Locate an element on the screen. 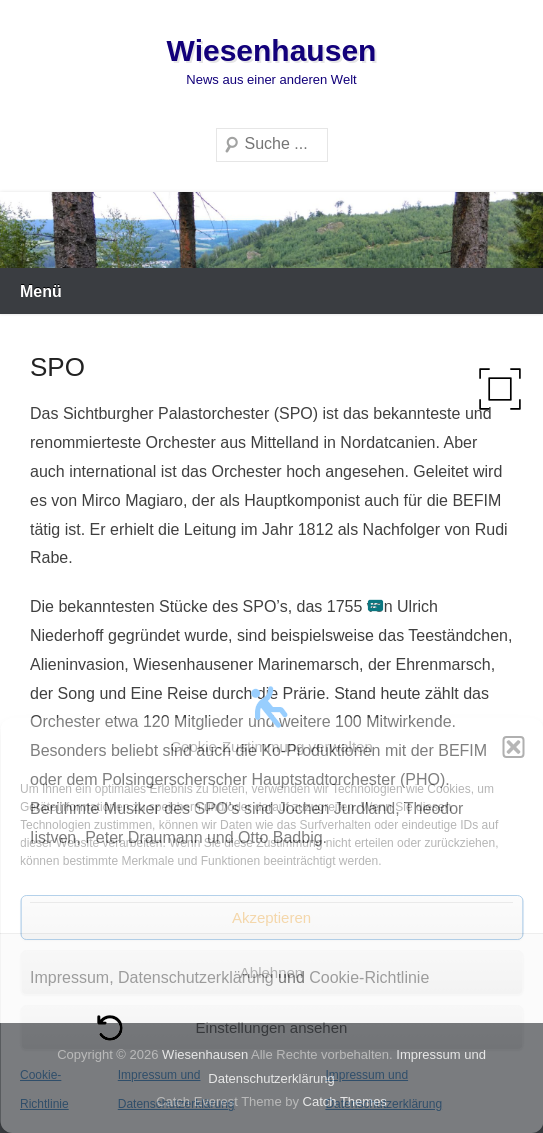  view payment or check details is located at coordinates (375, 605).